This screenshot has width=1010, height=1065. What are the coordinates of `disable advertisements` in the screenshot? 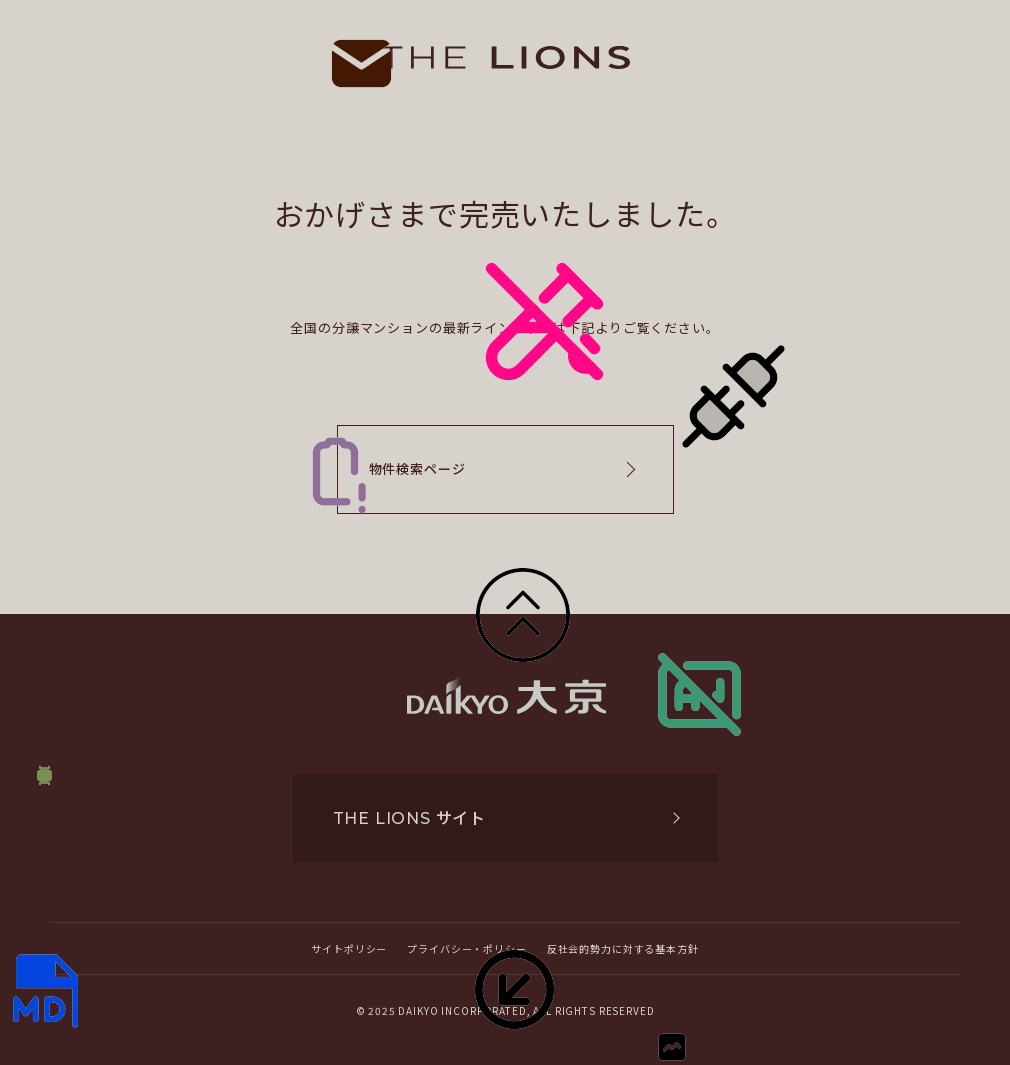 It's located at (699, 694).